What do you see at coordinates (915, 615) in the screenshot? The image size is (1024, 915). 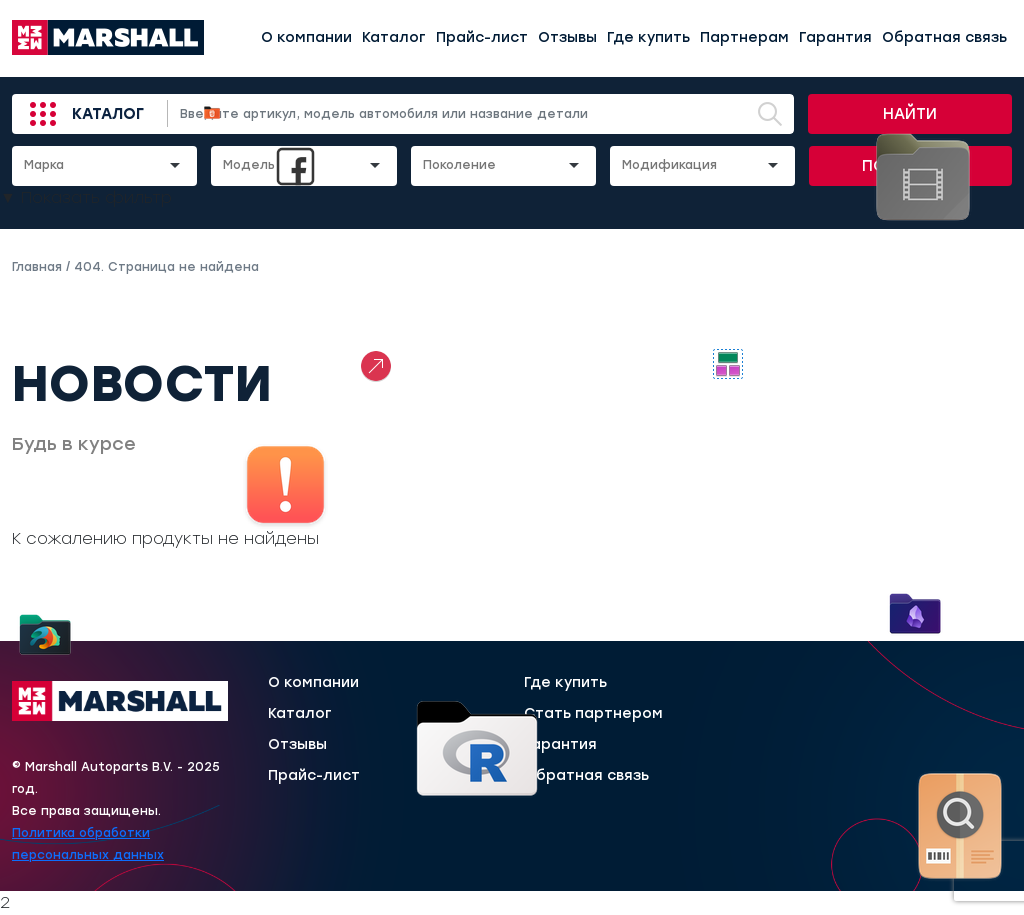 I see `open obsidian vault folder` at bounding box center [915, 615].